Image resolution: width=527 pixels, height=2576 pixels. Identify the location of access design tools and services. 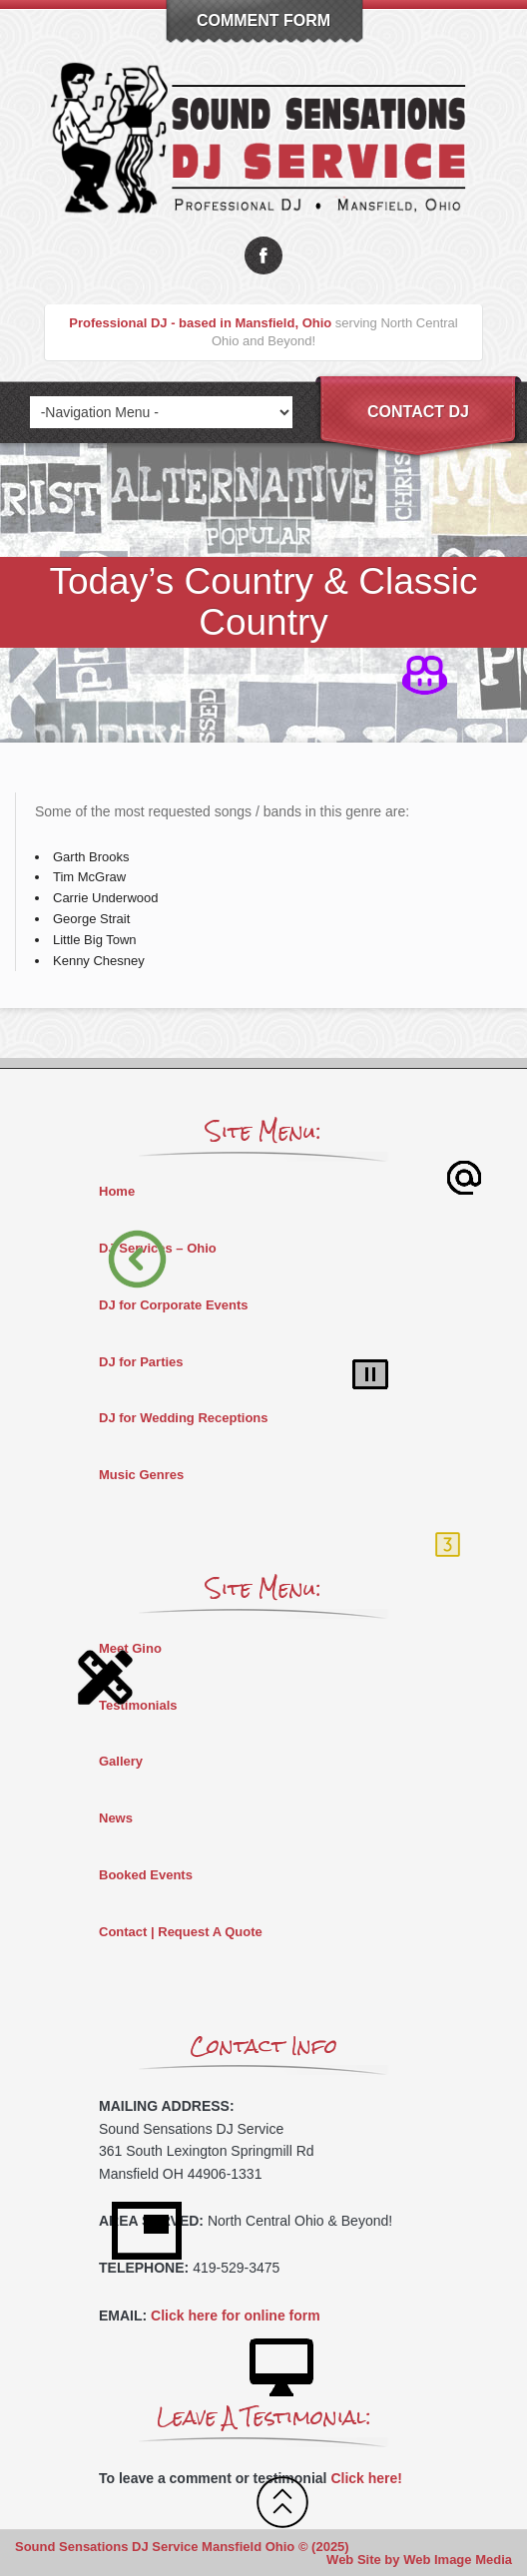
(105, 1677).